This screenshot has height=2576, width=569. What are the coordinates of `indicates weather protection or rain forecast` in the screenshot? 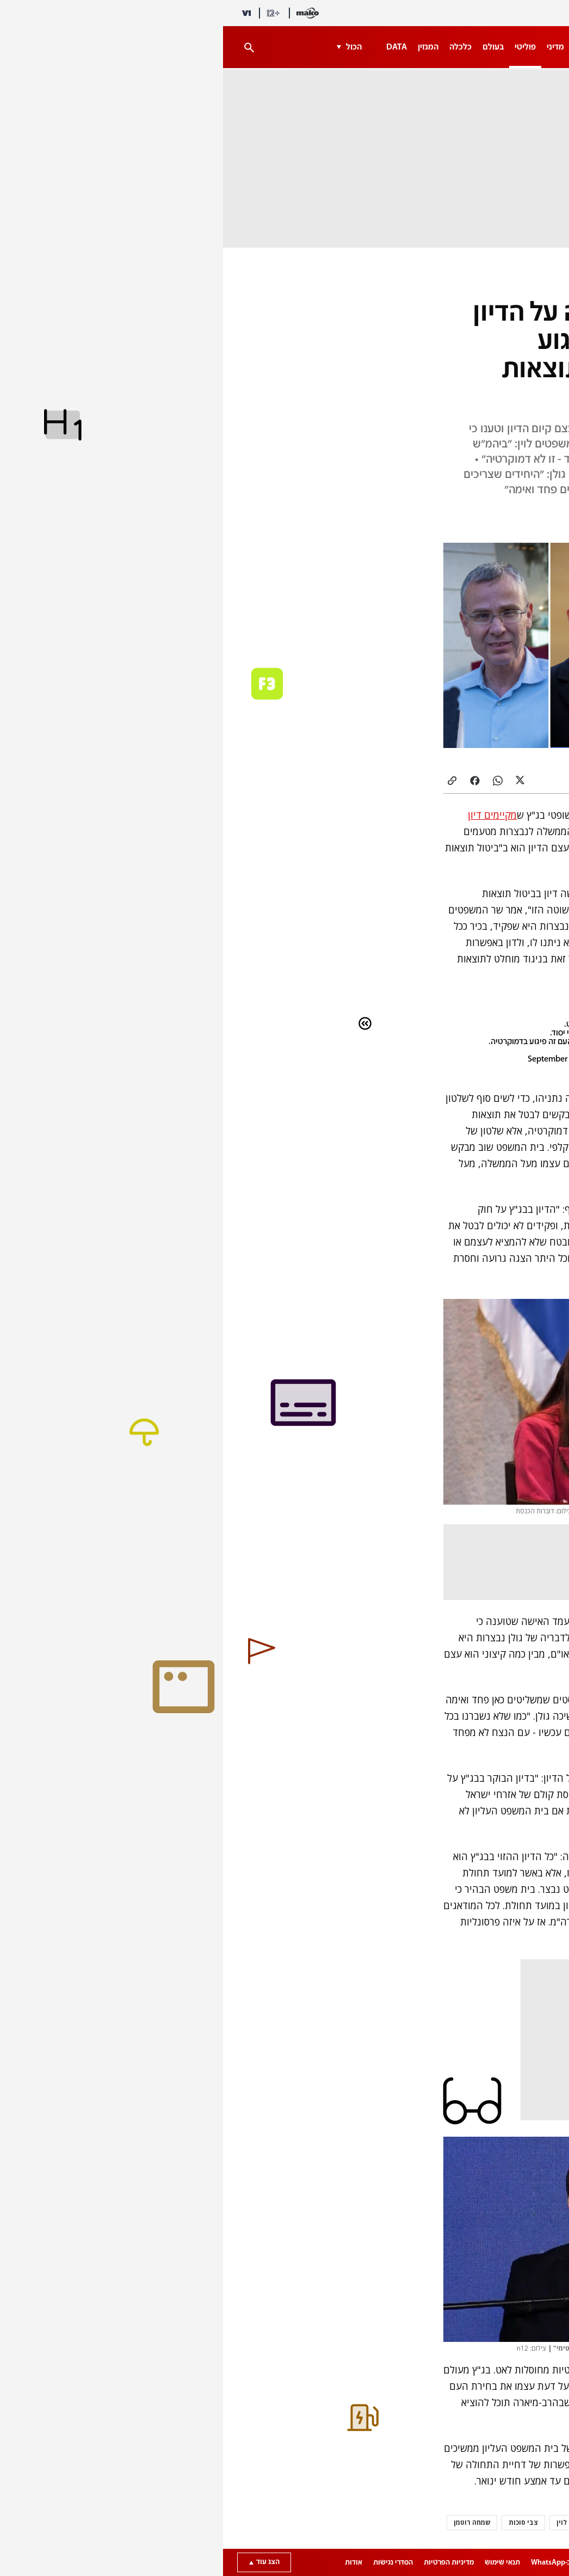 It's located at (144, 1432).